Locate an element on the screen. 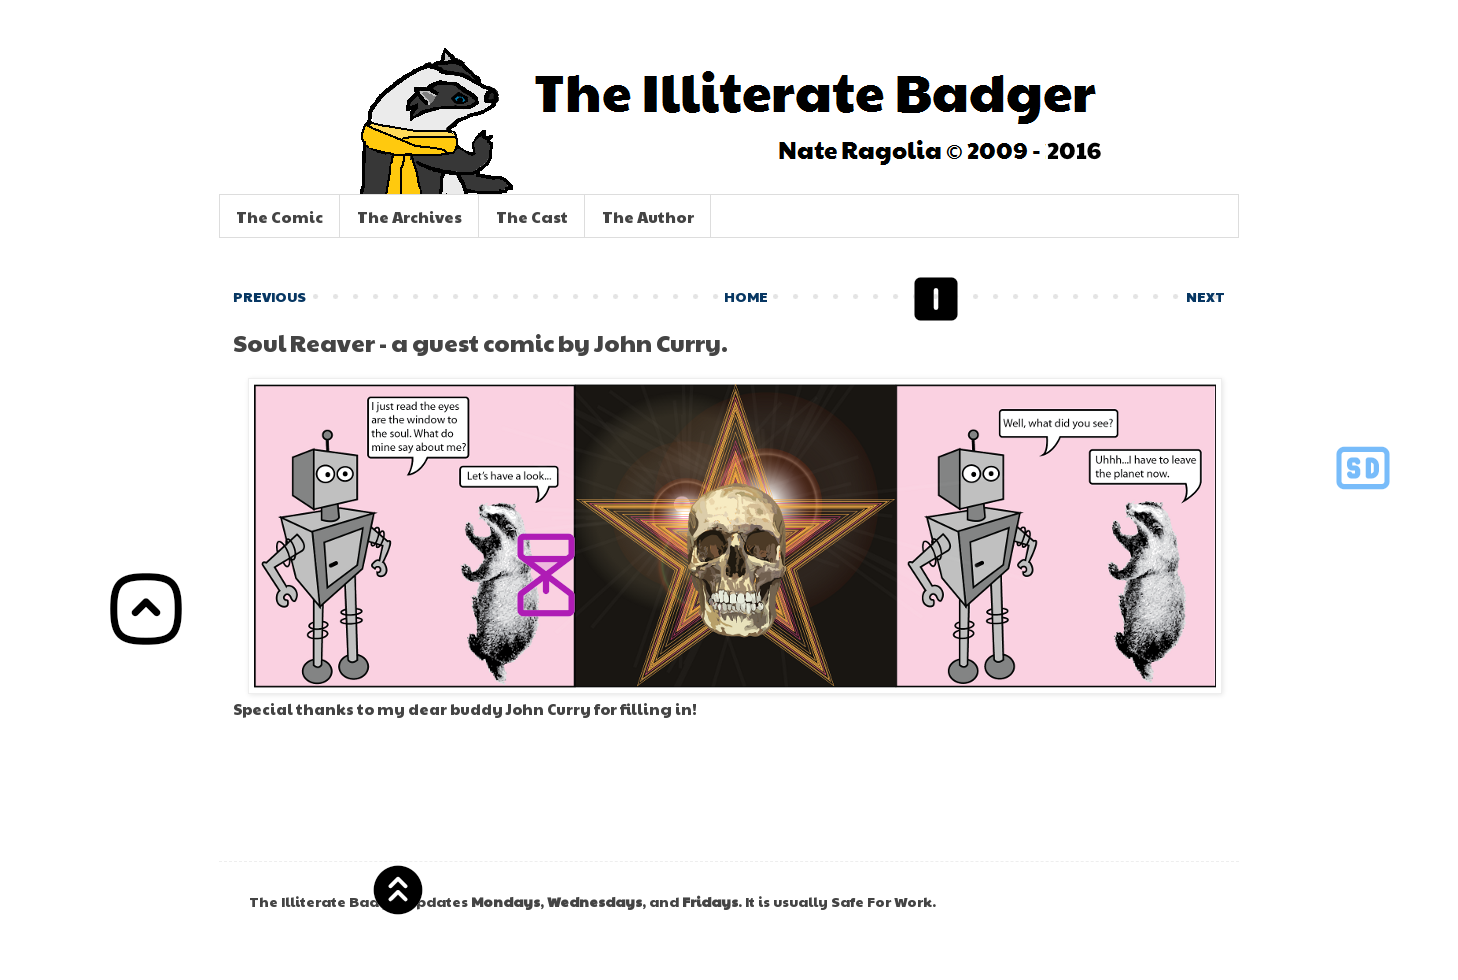  scroll to top of page is located at coordinates (398, 890).